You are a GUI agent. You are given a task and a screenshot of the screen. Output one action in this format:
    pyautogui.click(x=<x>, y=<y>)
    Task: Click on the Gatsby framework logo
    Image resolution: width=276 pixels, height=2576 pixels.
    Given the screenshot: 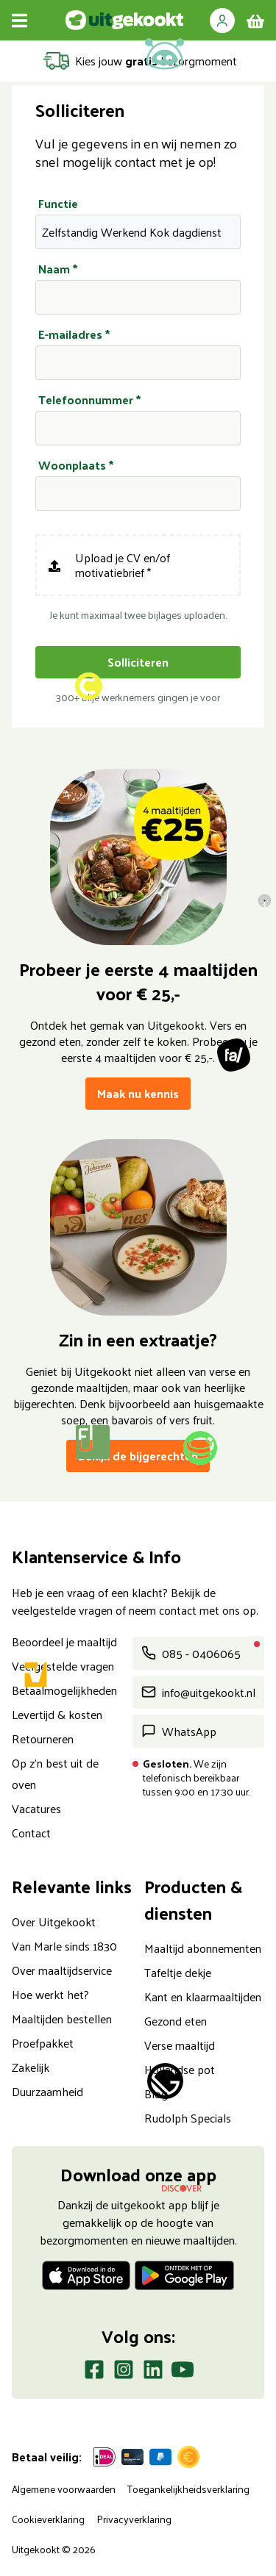 What is the action you would take?
    pyautogui.click(x=165, y=2081)
    